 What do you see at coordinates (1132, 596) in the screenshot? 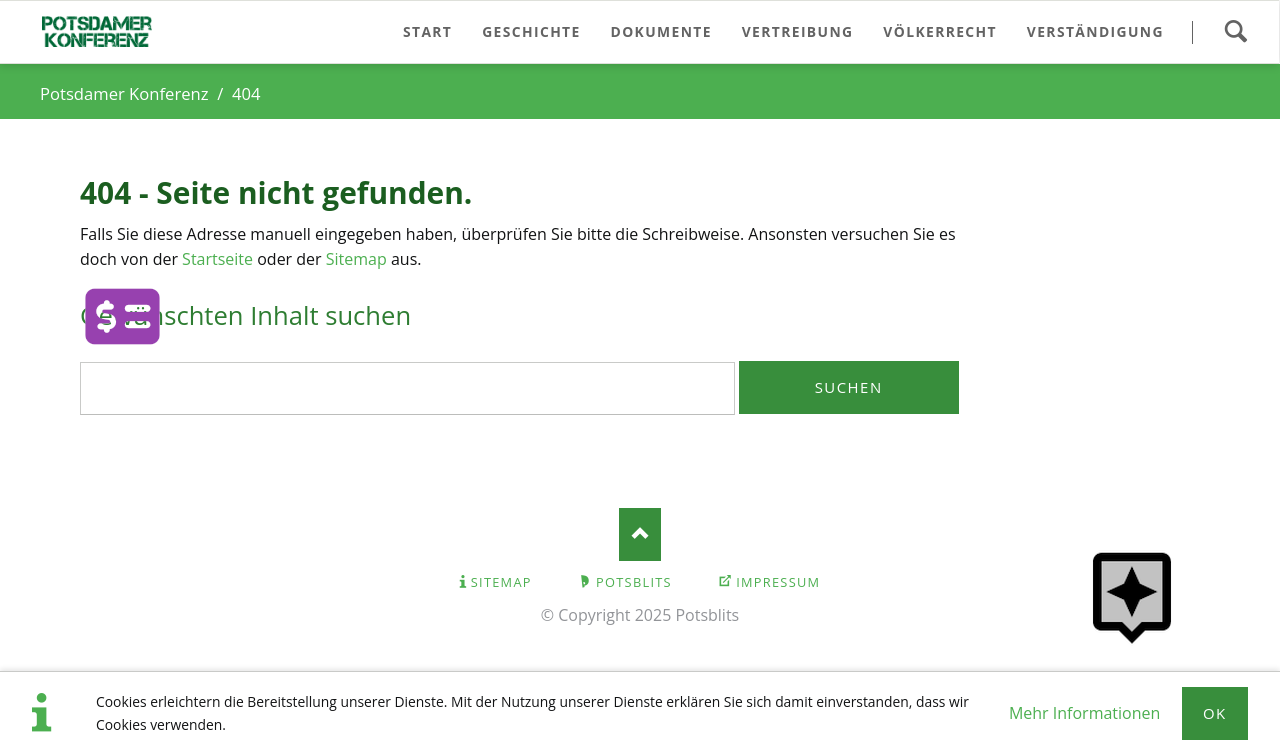
I see `access AI assistant or smart suggestions` at bounding box center [1132, 596].